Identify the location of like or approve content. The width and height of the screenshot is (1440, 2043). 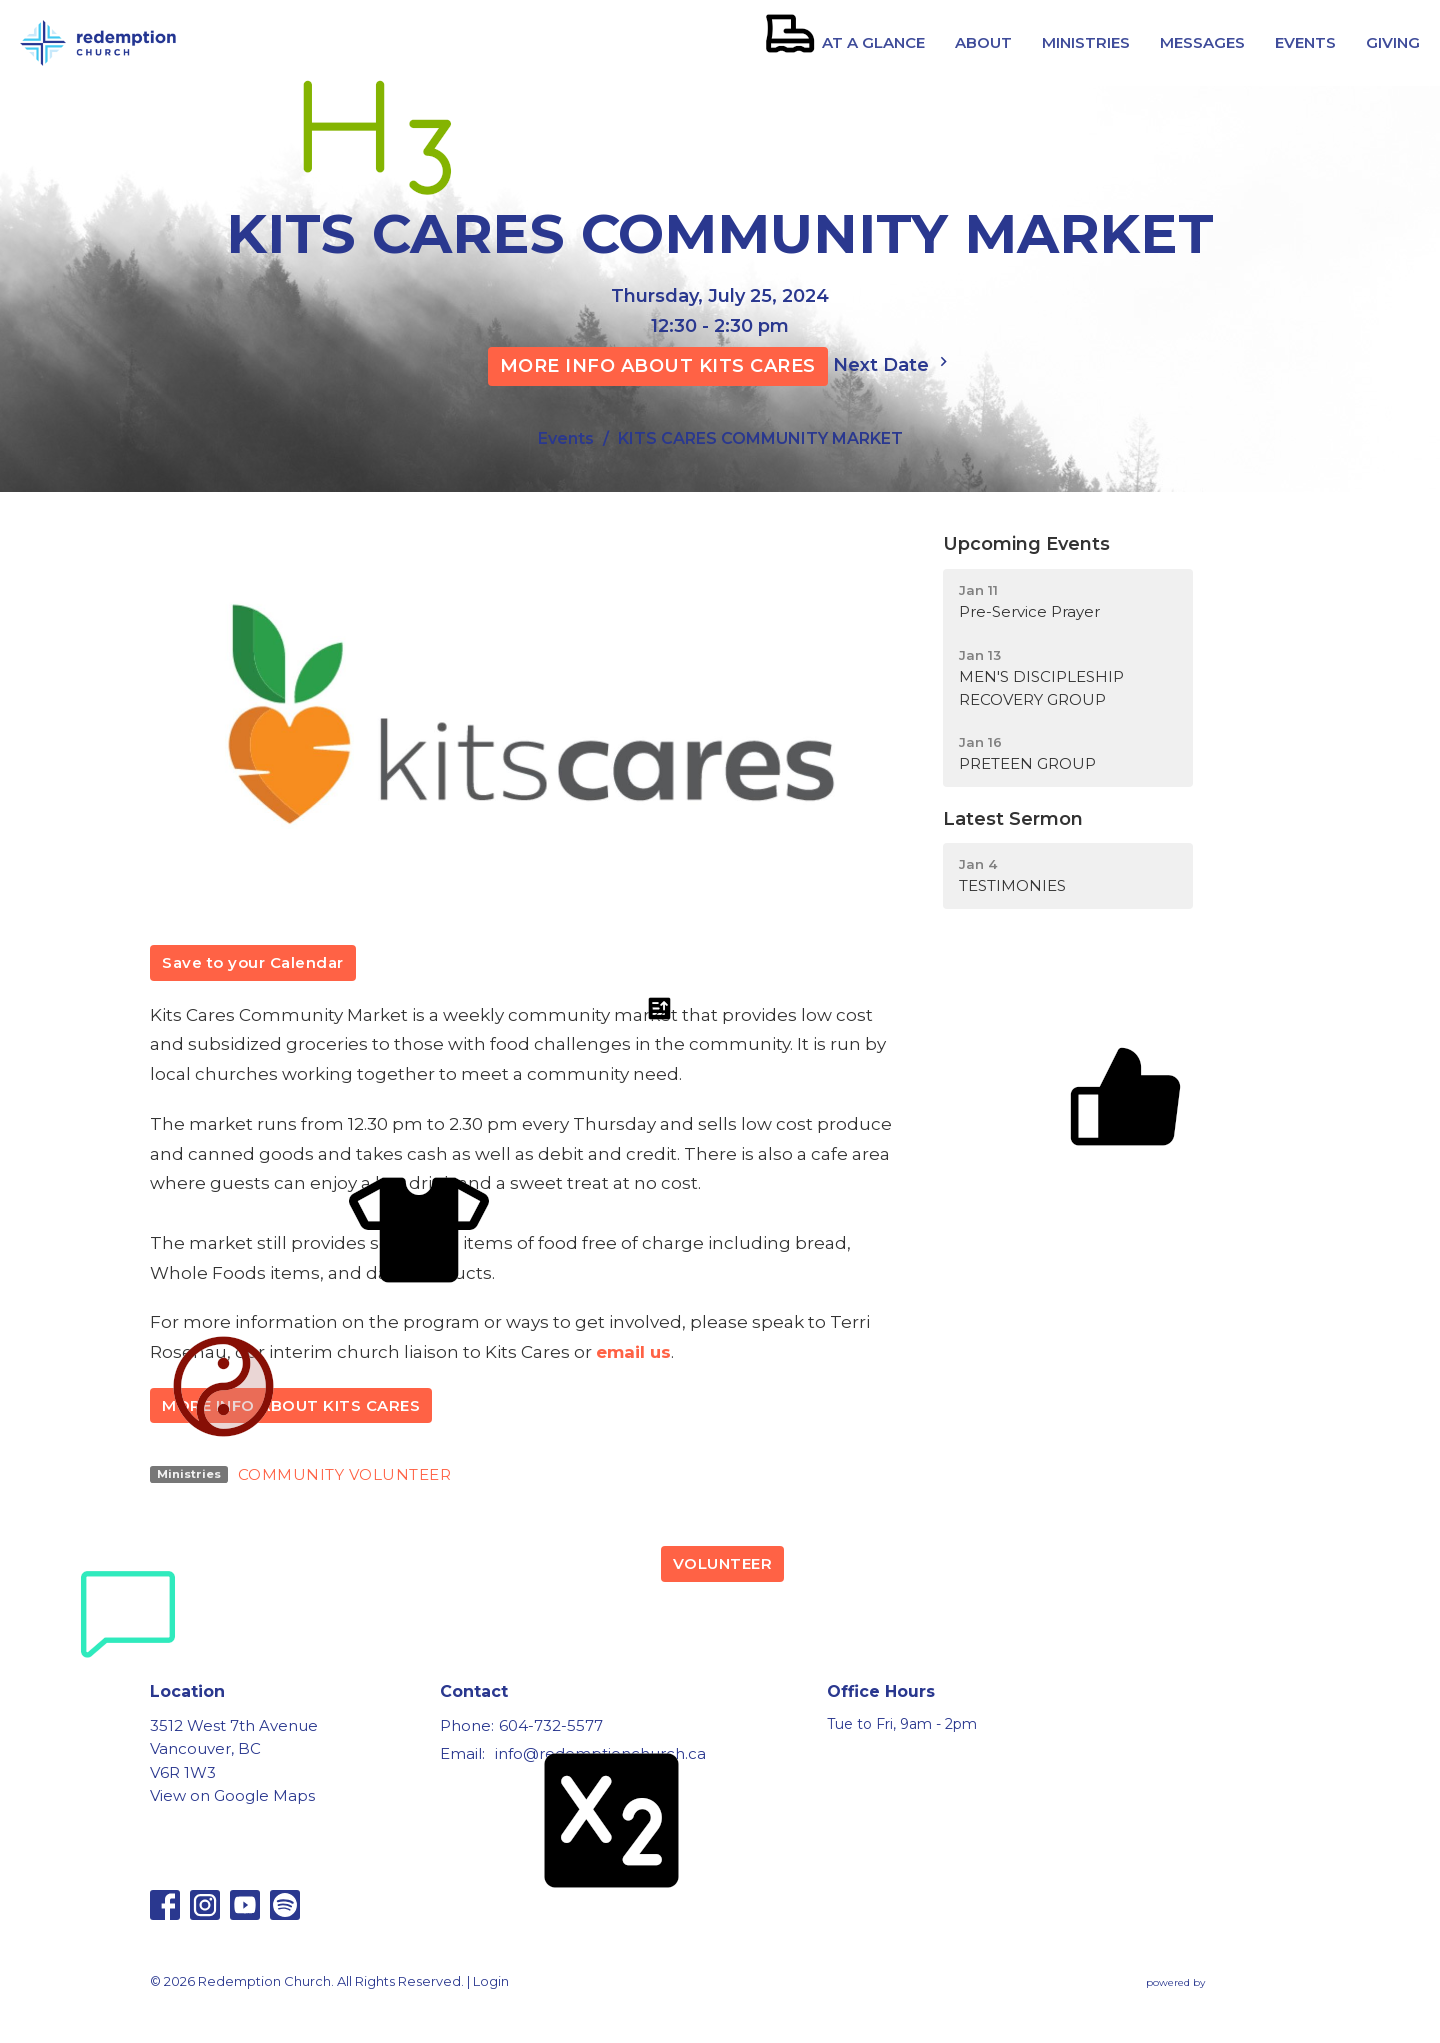
(1125, 1102).